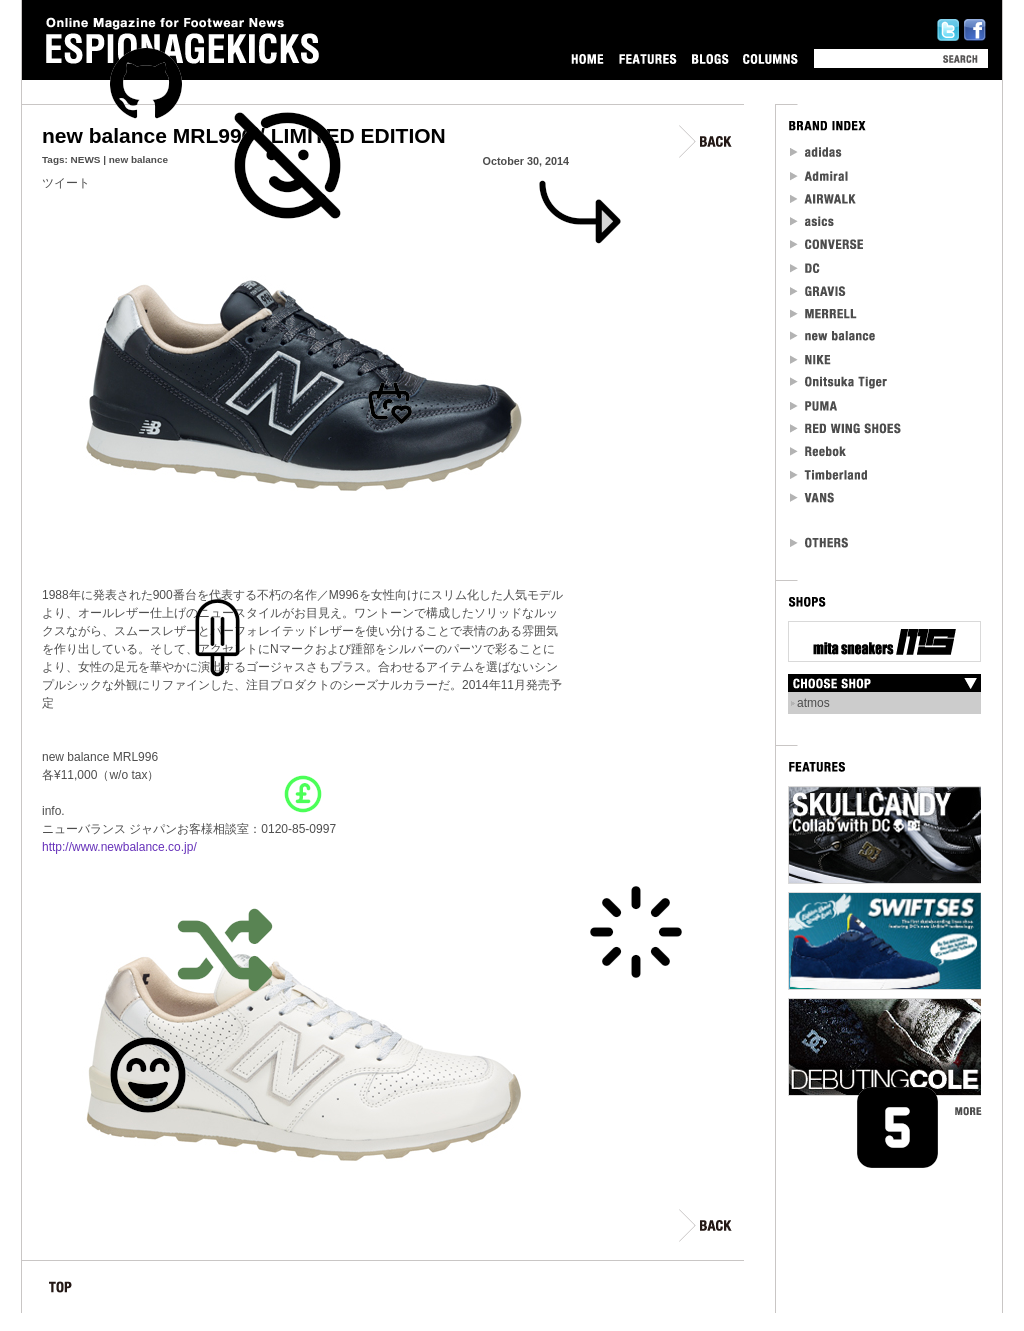 The height and width of the screenshot is (1331, 1024). What do you see at coordinates (217, 636) in the screenshot?
I see `indicates summer or seasonal content` at bounding box center [217, 636].